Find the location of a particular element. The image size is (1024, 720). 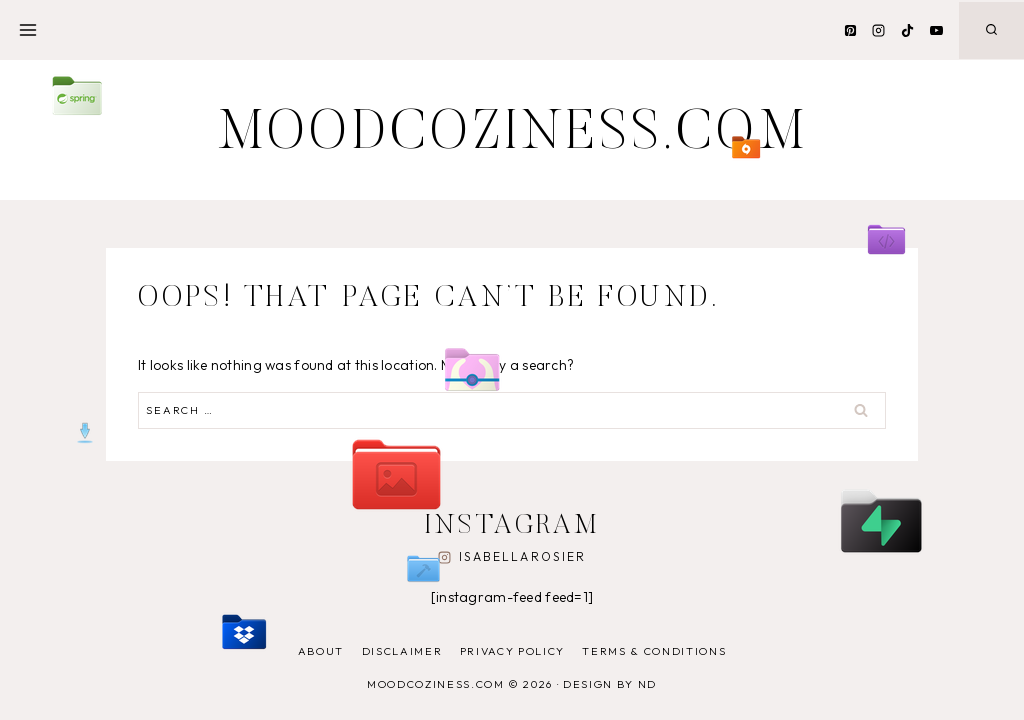

open your images folder is located at coordinates (396, 474).